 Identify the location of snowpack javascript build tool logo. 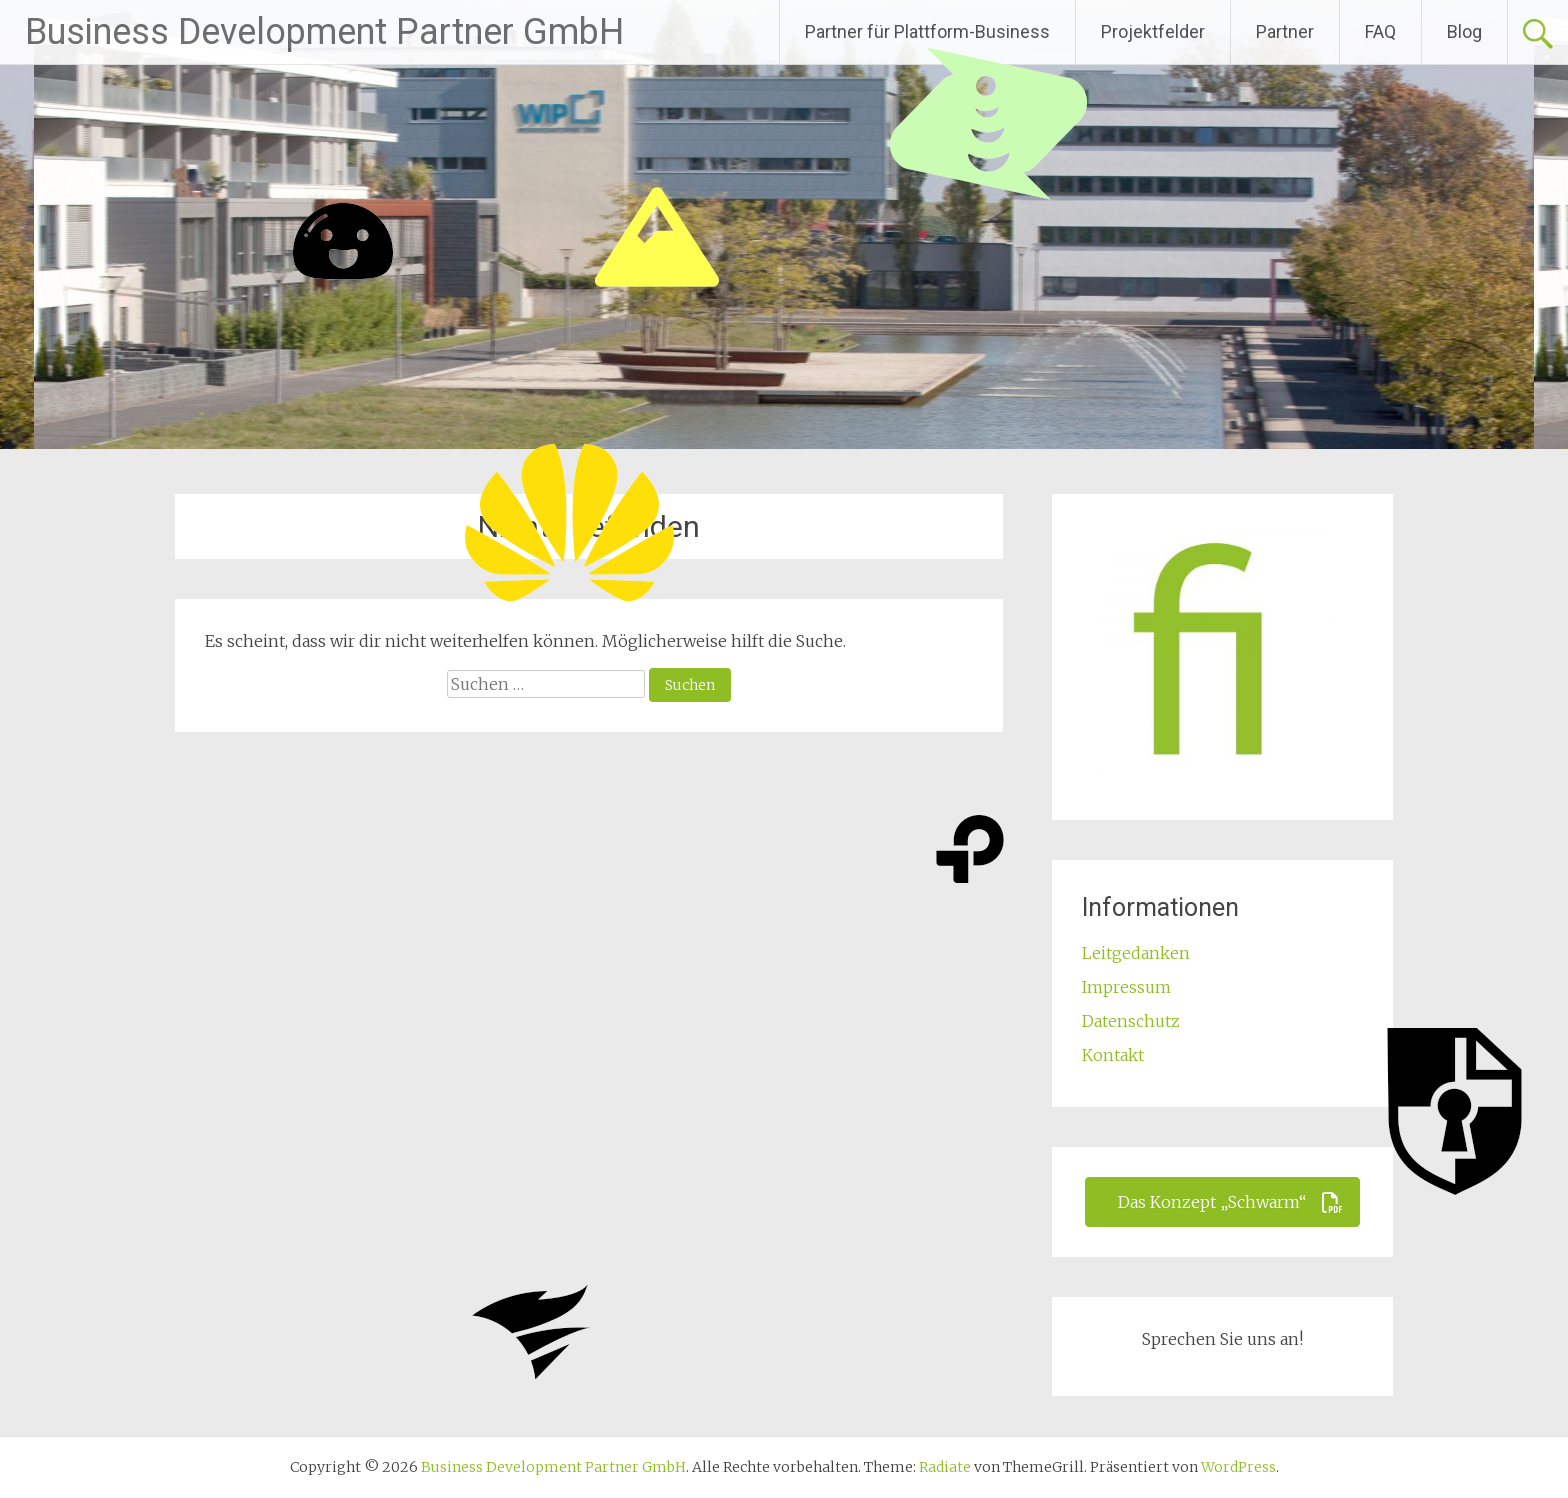
(657, 237).